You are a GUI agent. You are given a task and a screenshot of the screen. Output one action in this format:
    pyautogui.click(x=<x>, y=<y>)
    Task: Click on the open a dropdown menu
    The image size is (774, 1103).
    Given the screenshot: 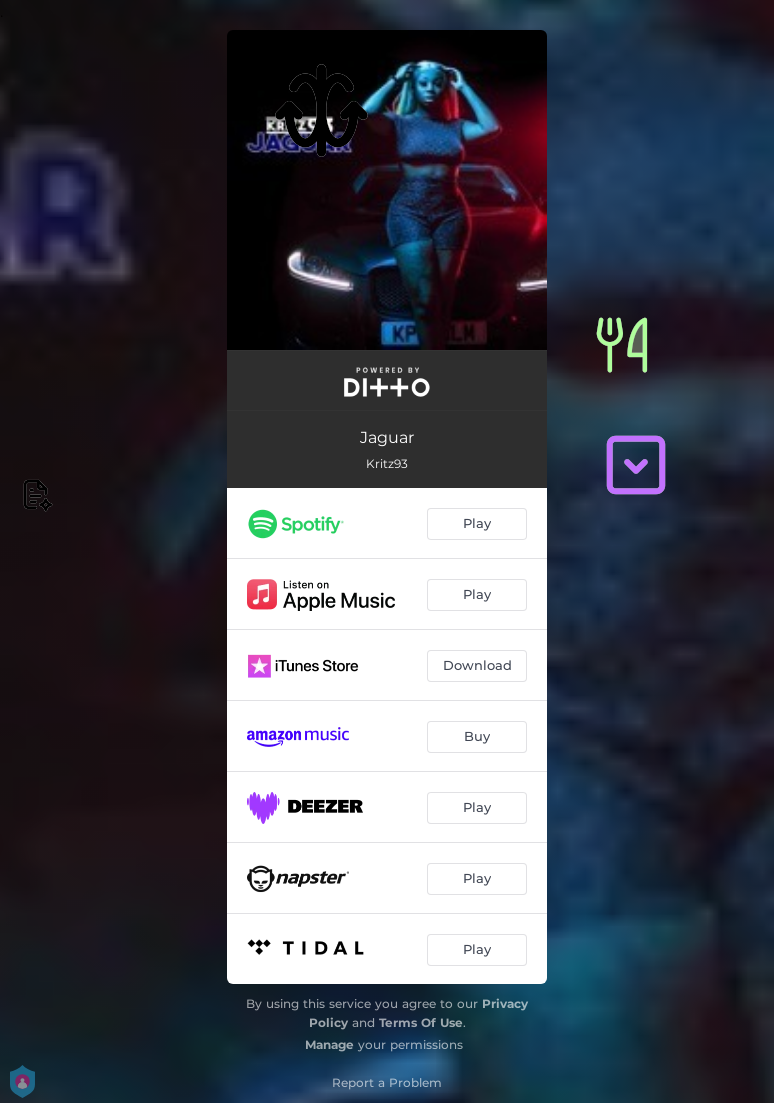 What is the action you would take?
    pyautogui.click(x=636, y=465)
    